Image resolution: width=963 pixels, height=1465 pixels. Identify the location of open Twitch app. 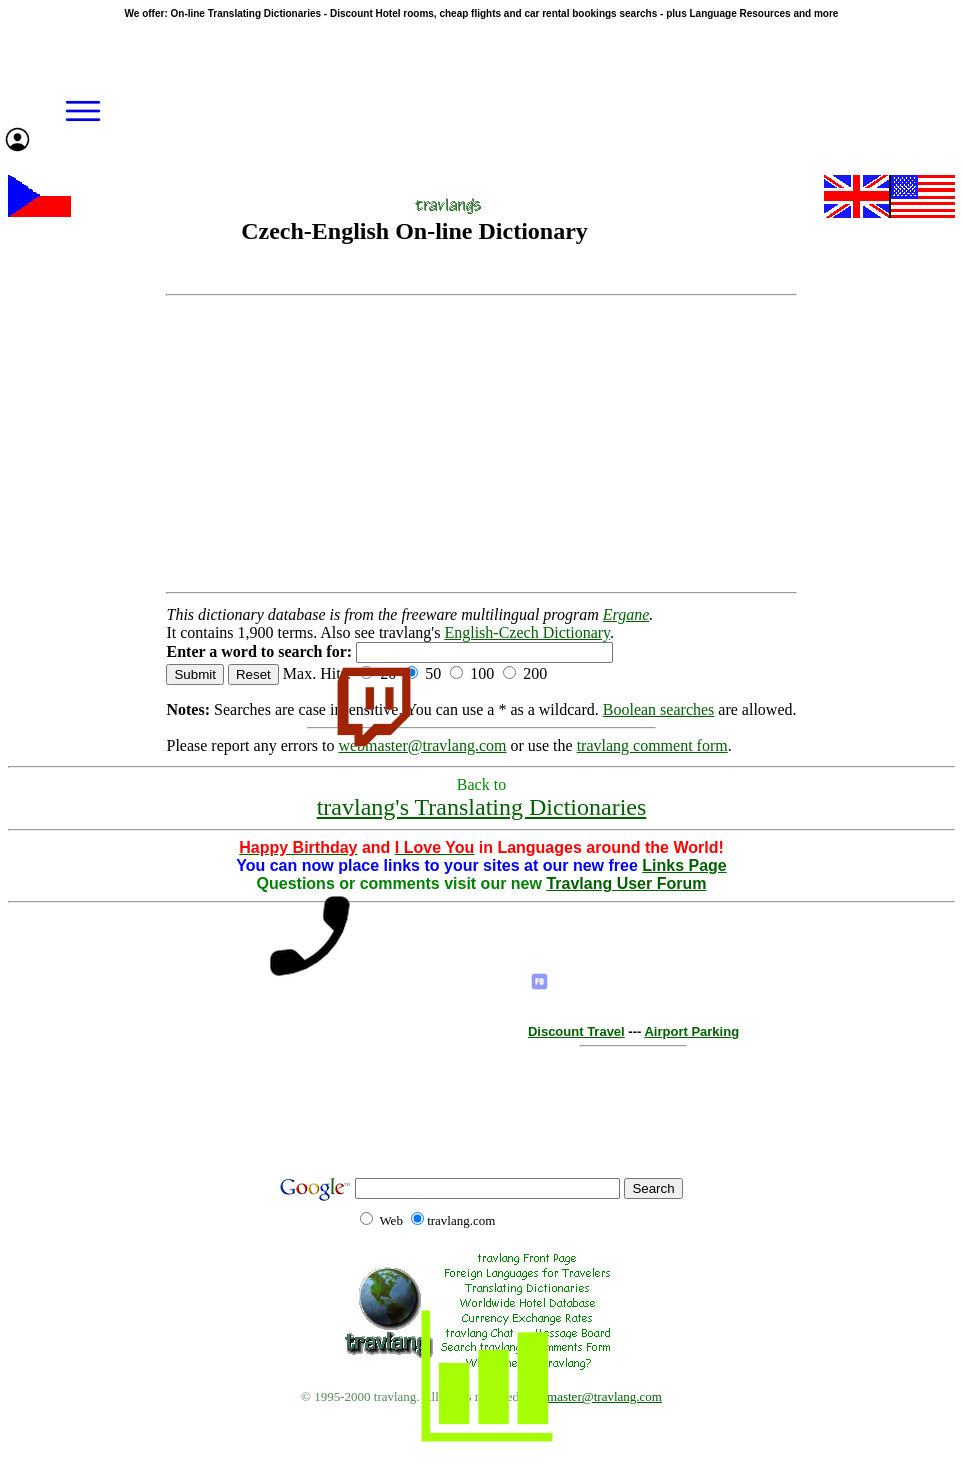
(374, 707).